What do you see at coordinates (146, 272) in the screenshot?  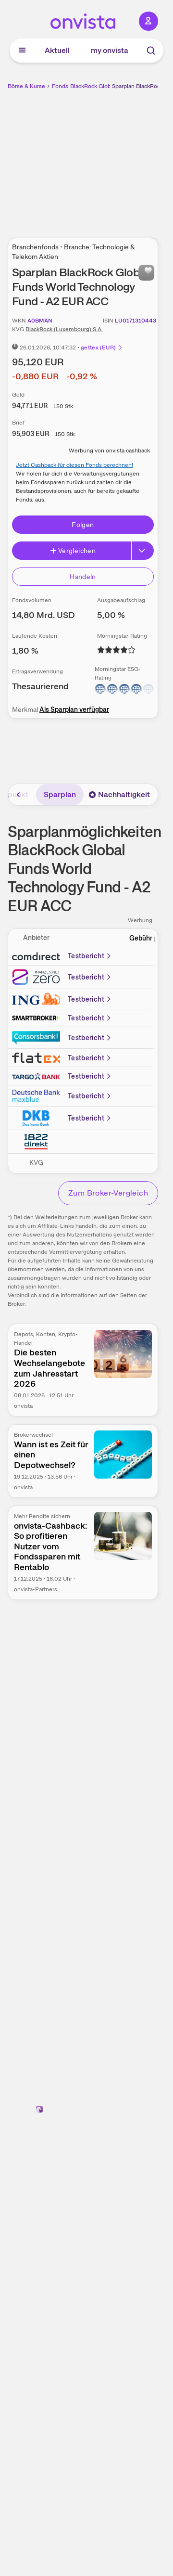 I see `open the Health app` at bounding box center [146, 272].